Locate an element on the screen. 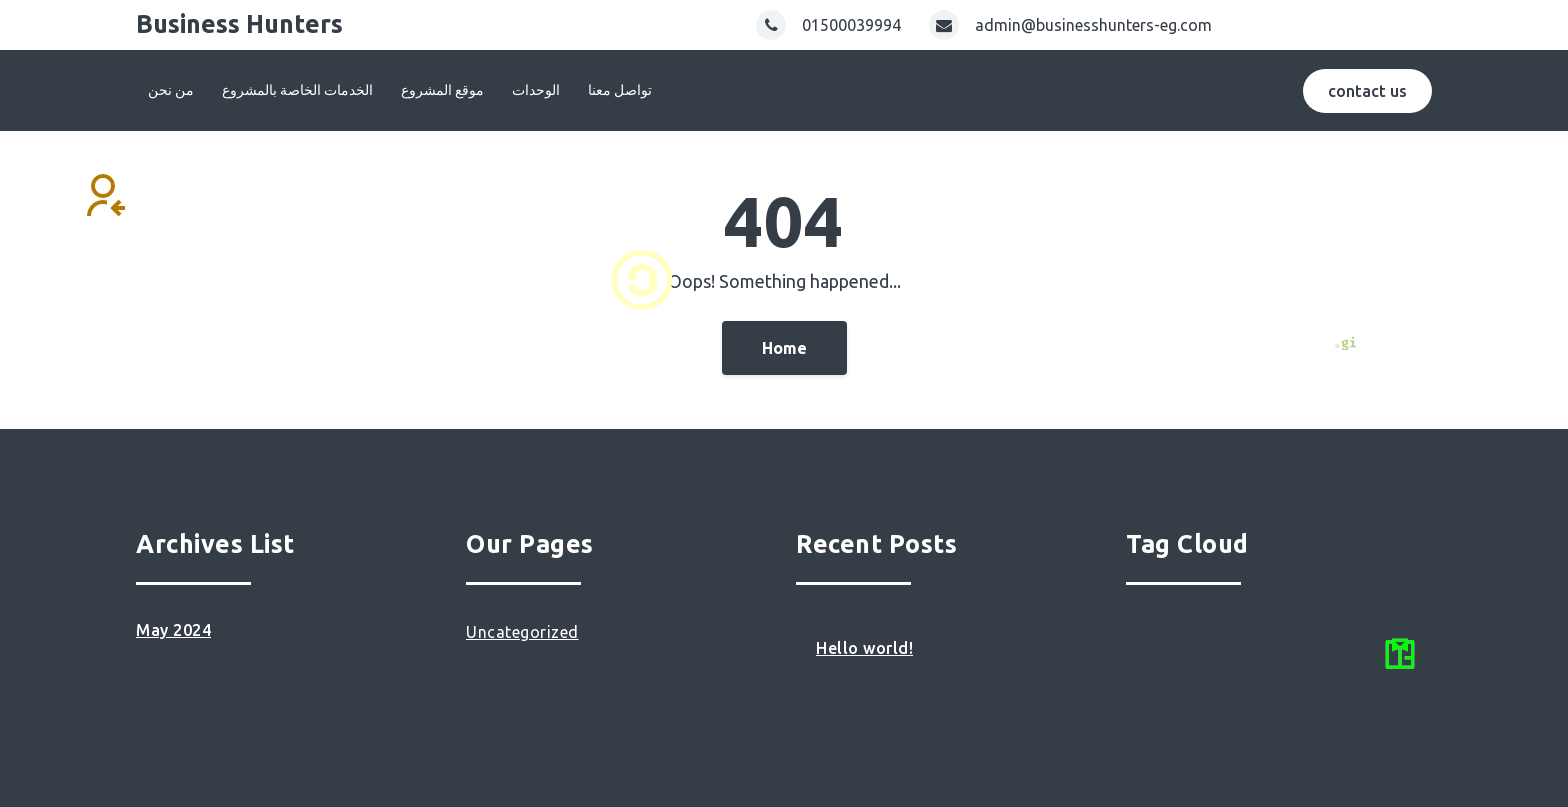 This screenshot has width=1568, height=807. visit gitignore.io website is located at coordinates (1345, 343).